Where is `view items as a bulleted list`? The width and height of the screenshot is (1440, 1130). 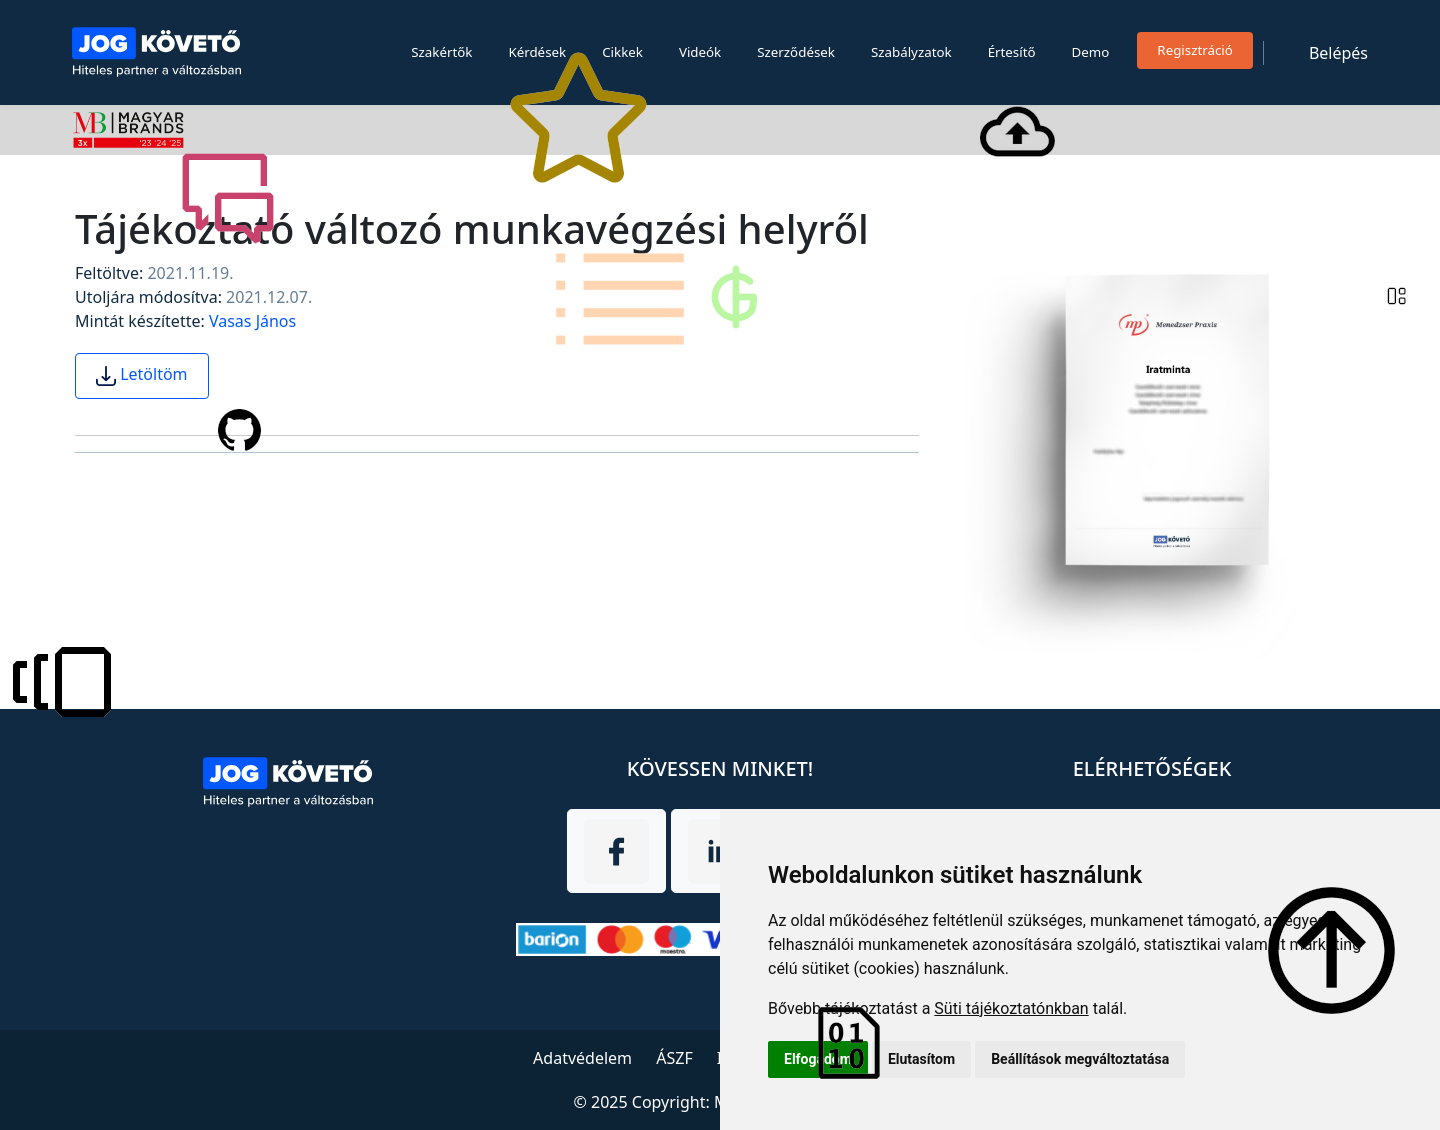 view items as a bulleted list is located at coordinates (620, 299).